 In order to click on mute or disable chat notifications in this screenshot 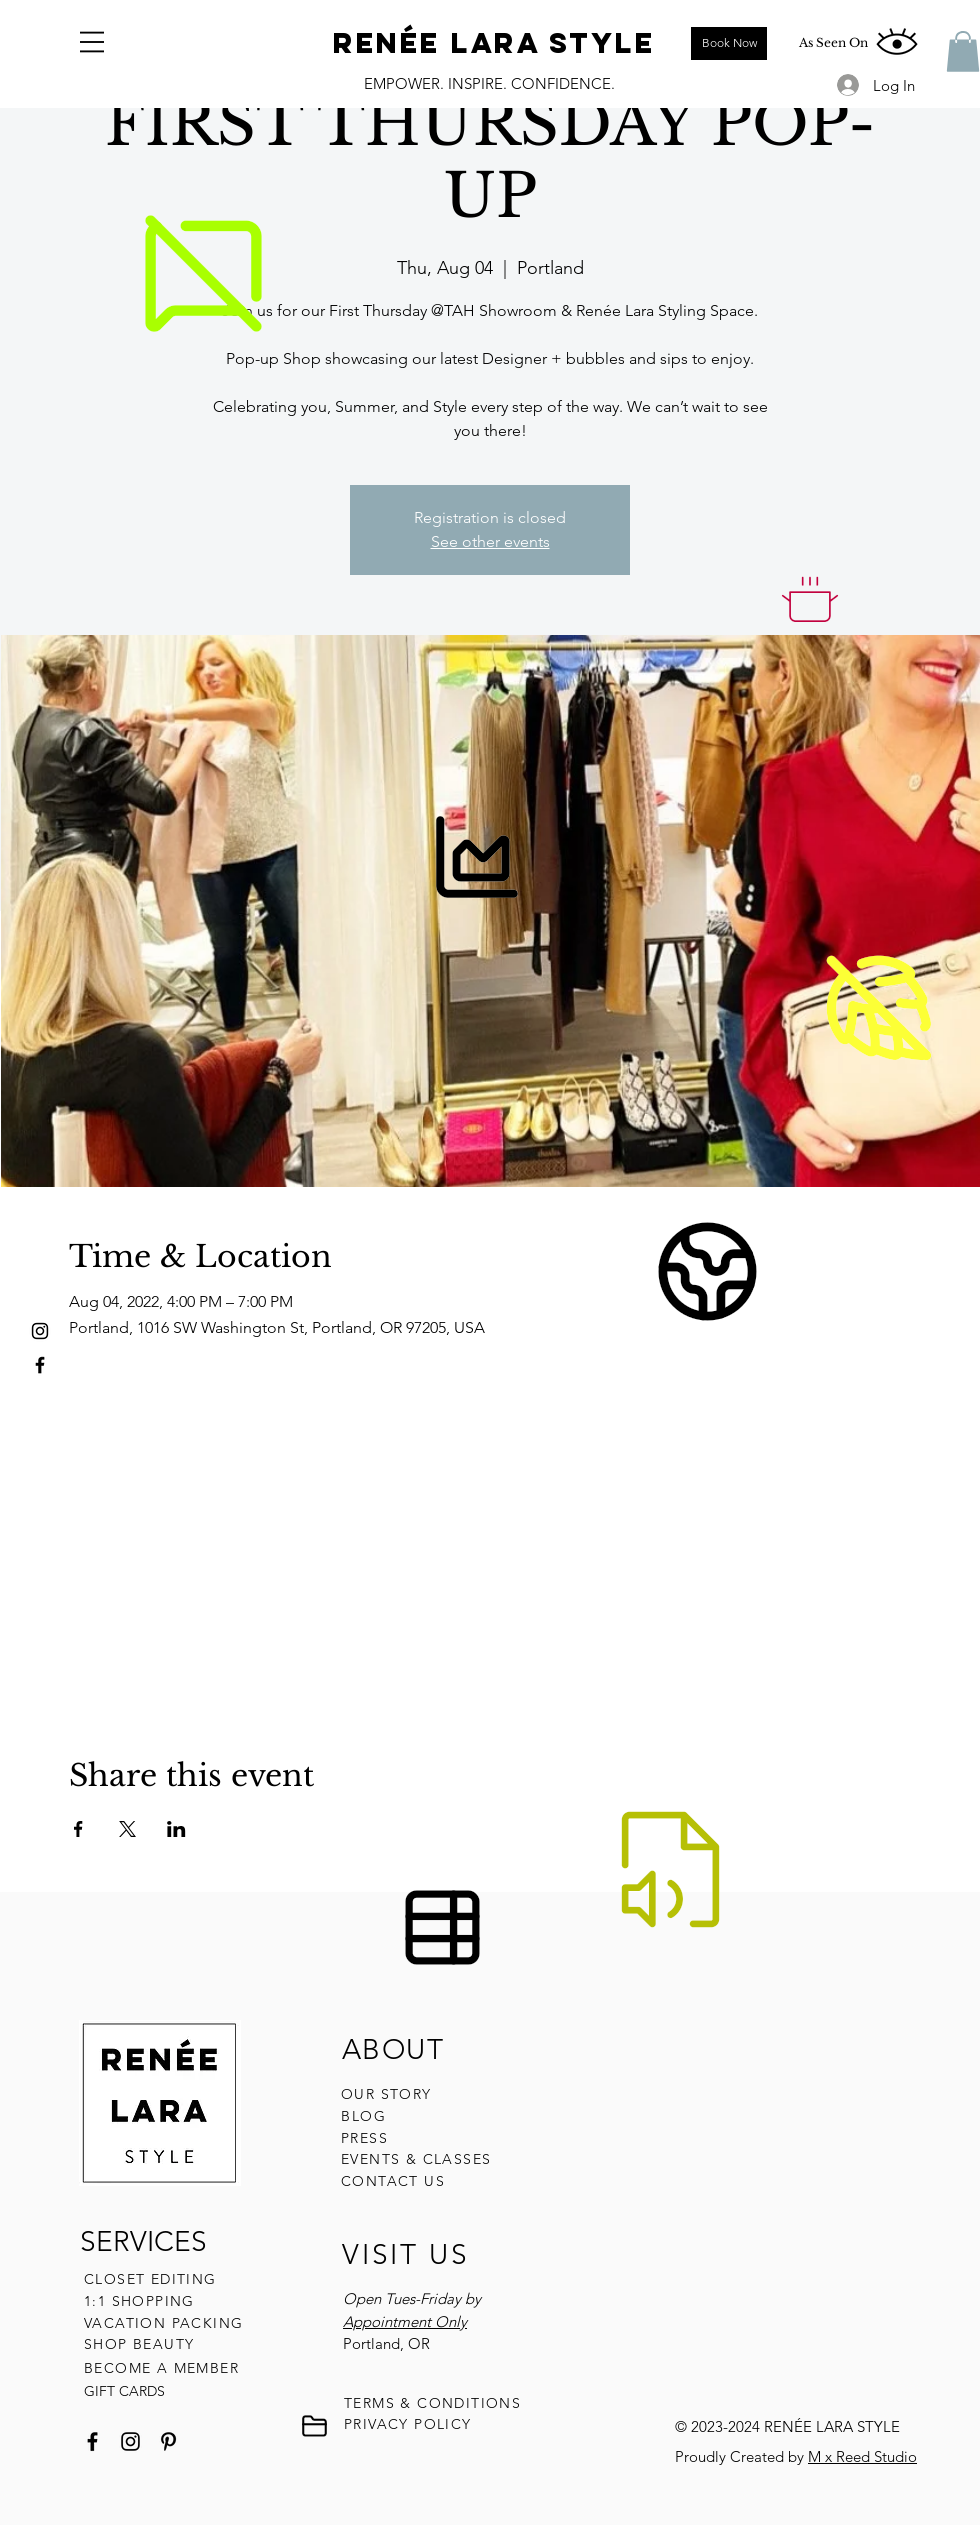, I will do `click(203, 273)`.